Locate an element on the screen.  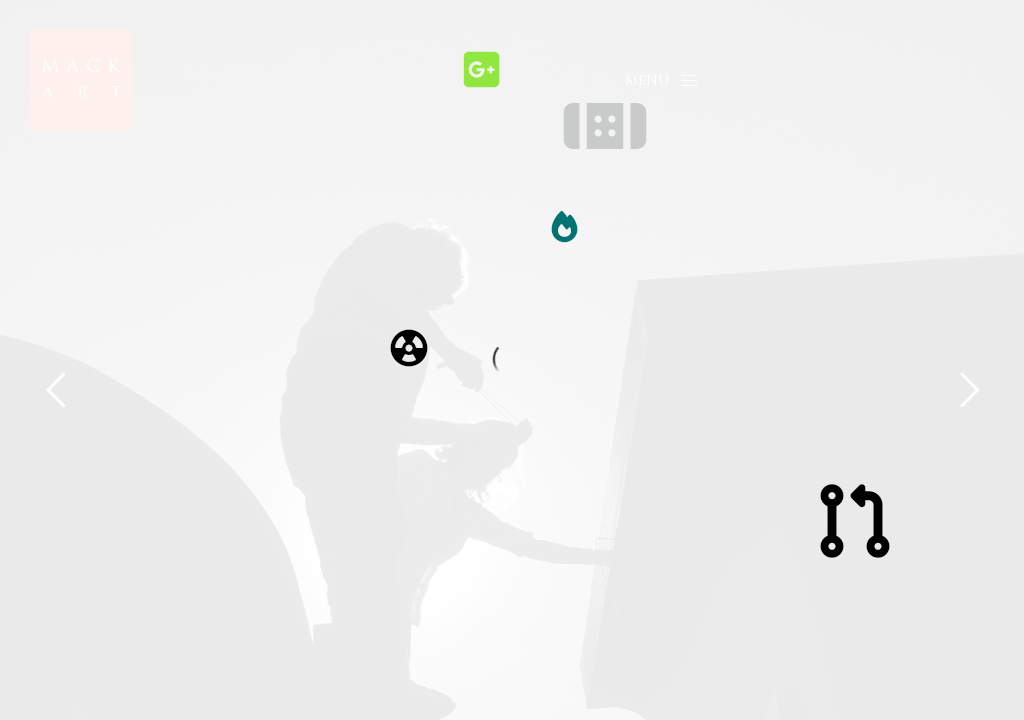
indicates radioactive or hazardous material warning is located at coordinates (409, 348).